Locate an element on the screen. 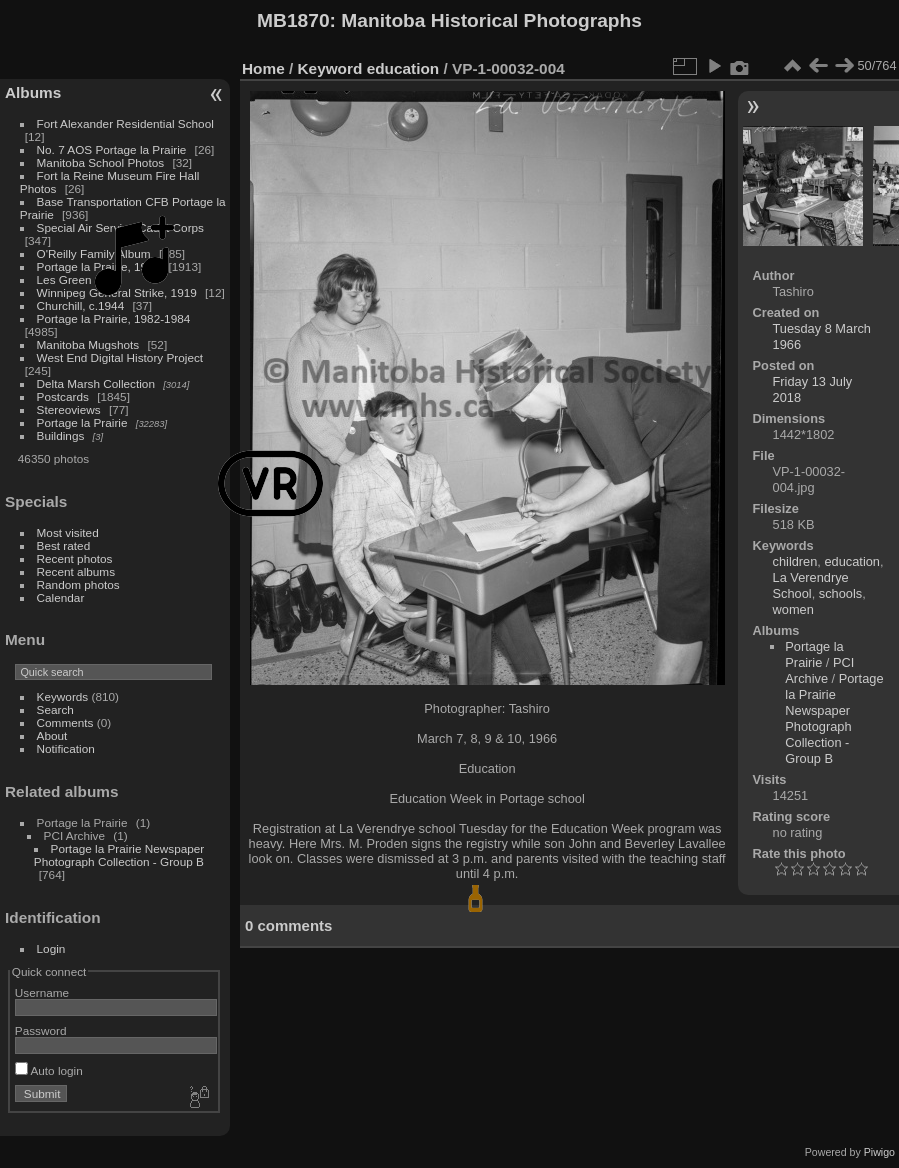 Image resolution: width=899 pixels, height=1168 pixels. add a new song to your library is located at coordinates (136, 257).